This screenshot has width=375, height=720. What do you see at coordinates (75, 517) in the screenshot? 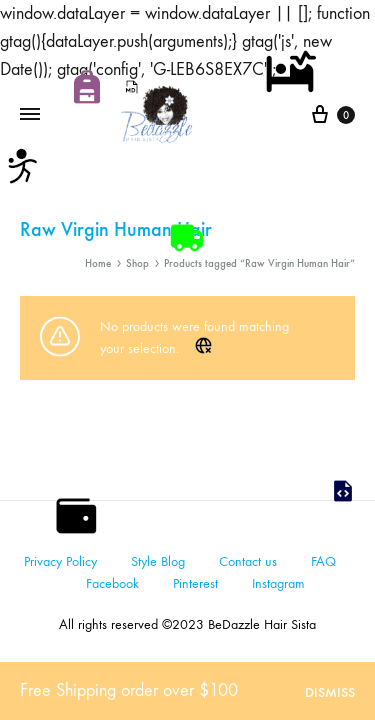
I see `access your wallet or payment methods` at bounding box center [75, 517].